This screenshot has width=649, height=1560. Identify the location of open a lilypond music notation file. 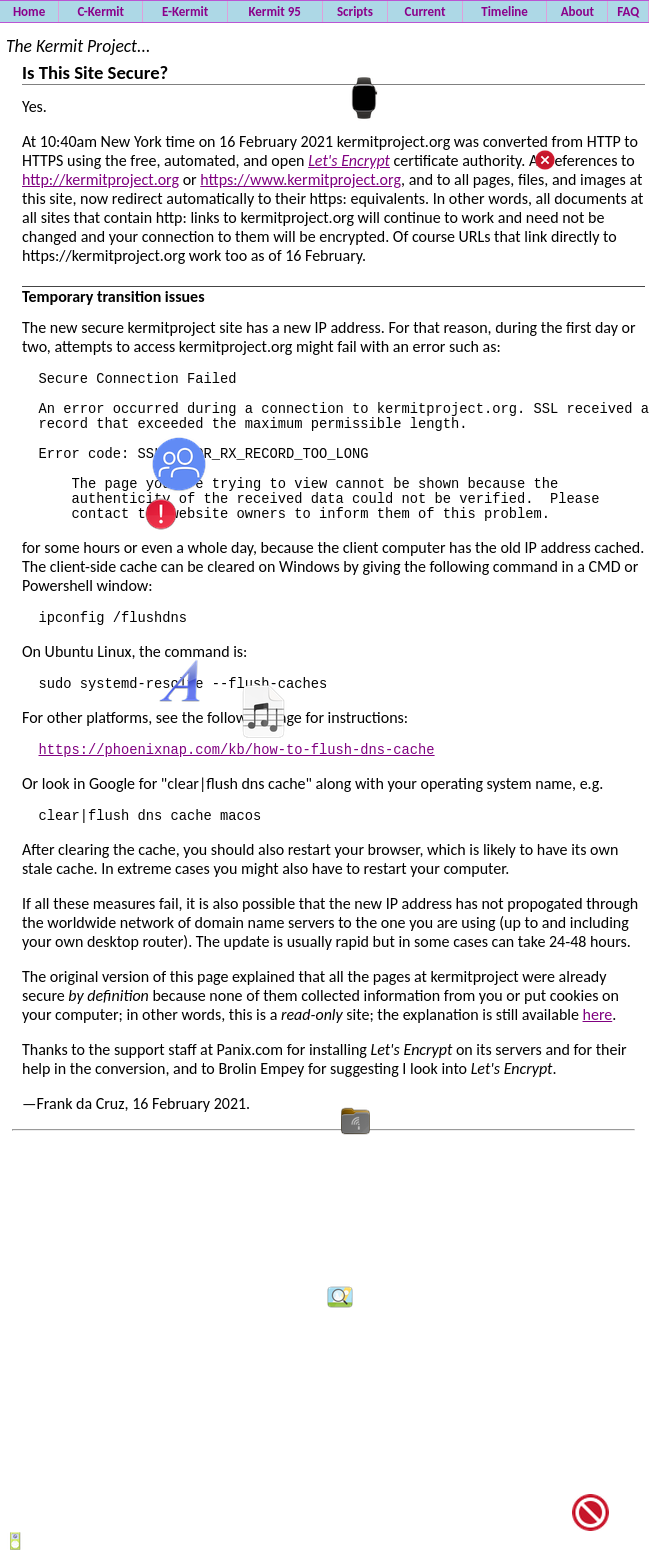
(263, 711).